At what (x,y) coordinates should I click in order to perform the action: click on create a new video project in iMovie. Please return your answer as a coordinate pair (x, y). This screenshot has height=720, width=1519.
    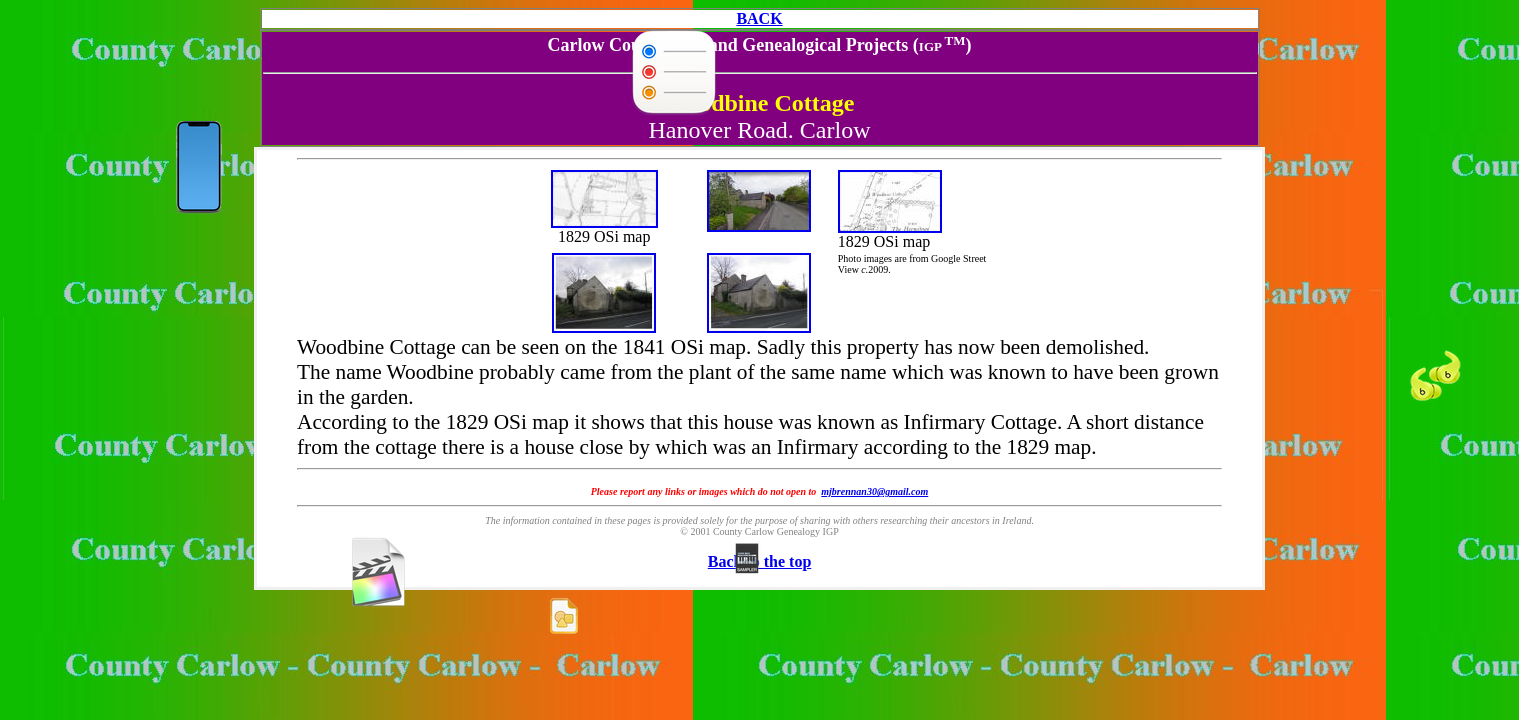
    Looking at the image, I should click on (378, 573).